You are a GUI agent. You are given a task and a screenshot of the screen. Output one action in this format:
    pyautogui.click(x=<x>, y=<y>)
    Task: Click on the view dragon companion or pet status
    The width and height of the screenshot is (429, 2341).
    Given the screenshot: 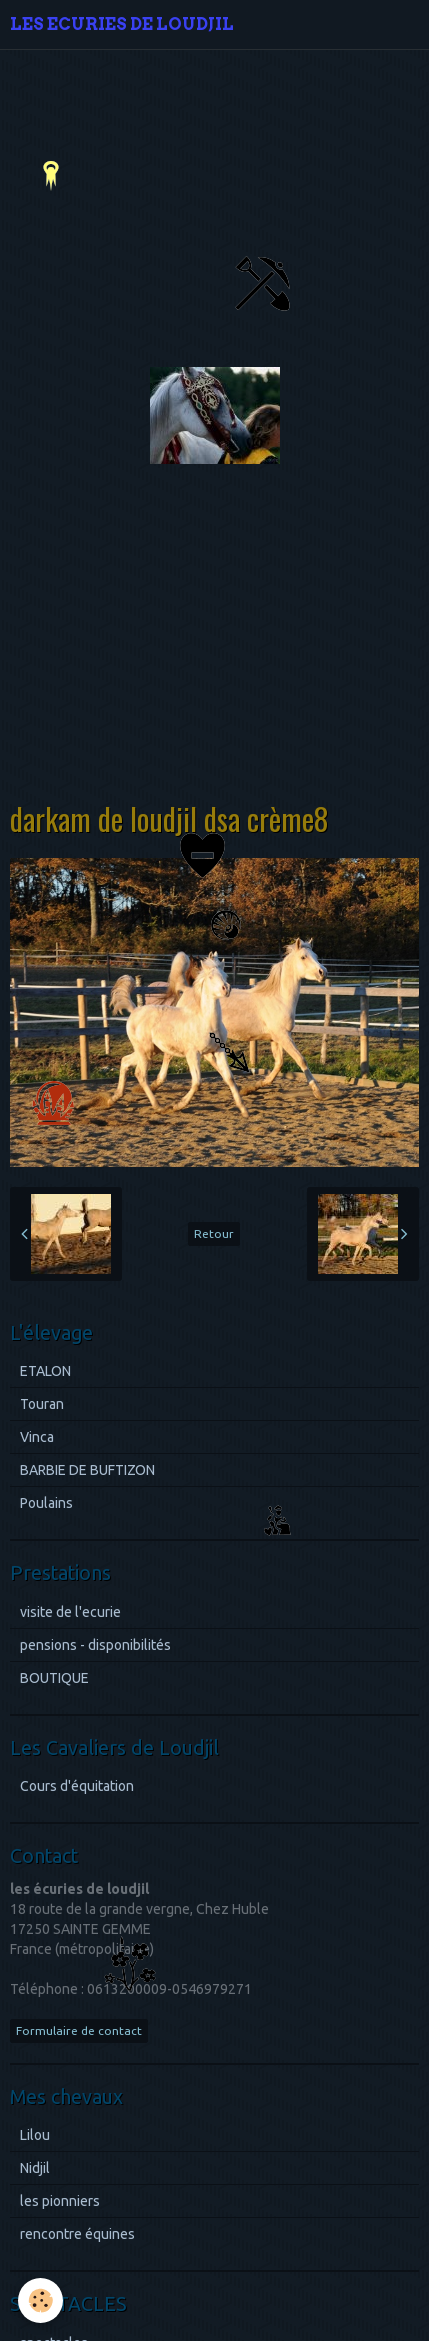 What is the action you would take?
    pyautogui.click(x=54, y=1102)
    